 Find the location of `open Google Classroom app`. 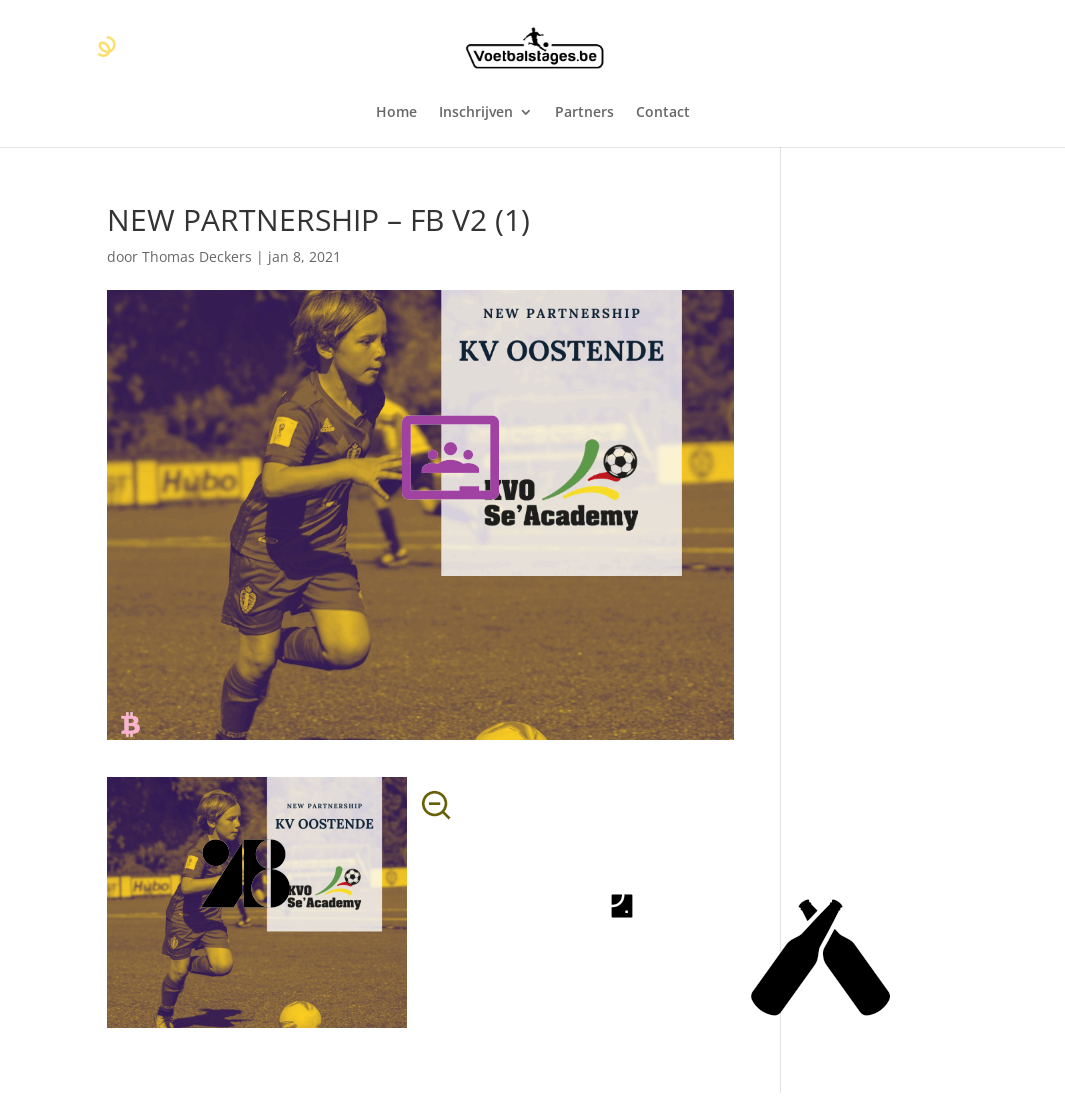

open Google Classroom app is located at coordinates (450, 457).